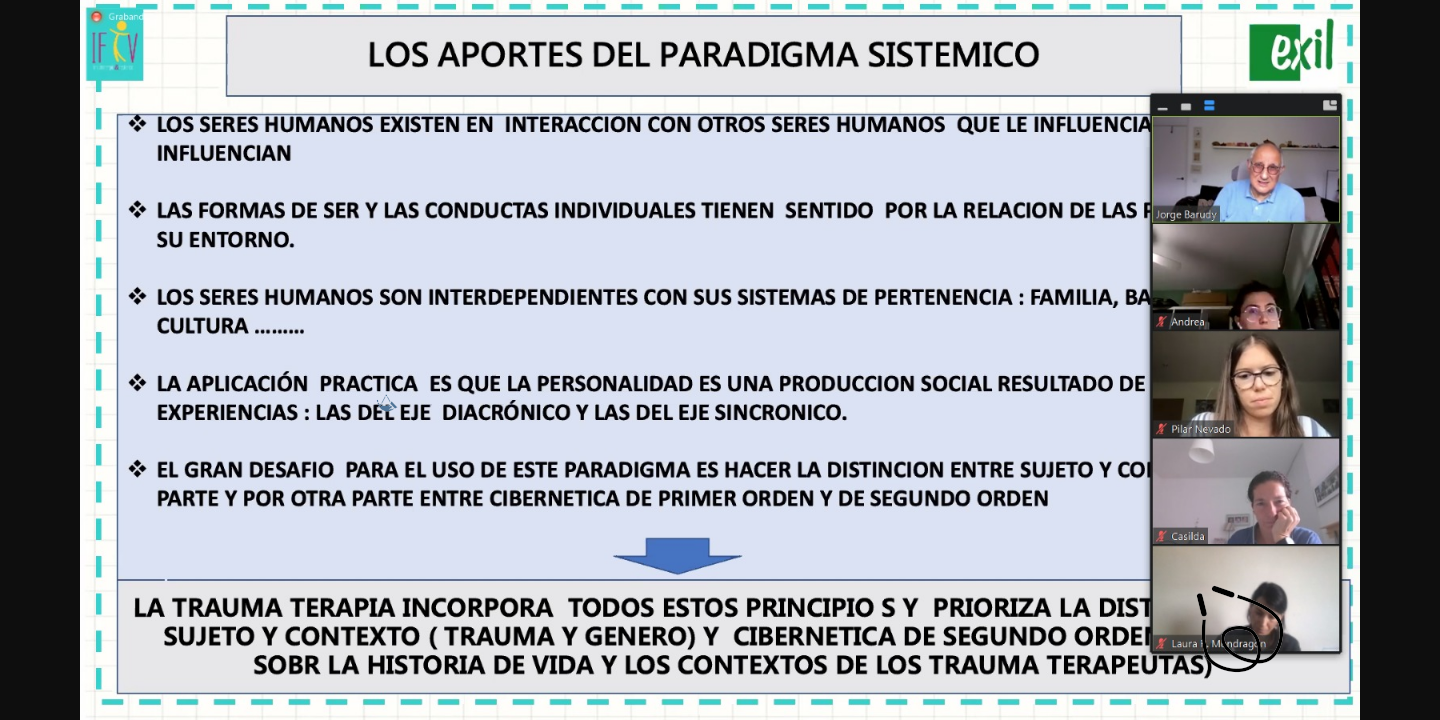 This screenshot has height=720, width=1440. What do you see at coordinates (1240, 629) in the screenshot?
I see `access jump rope or skipping exercises` at bounding box center [1240, 629].